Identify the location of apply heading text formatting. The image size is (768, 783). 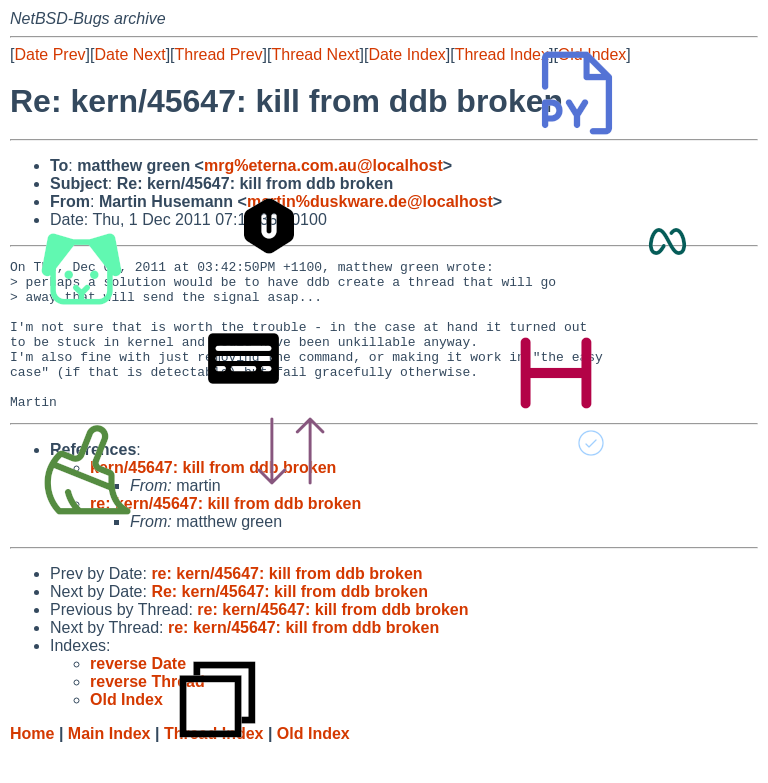
(556, 373).